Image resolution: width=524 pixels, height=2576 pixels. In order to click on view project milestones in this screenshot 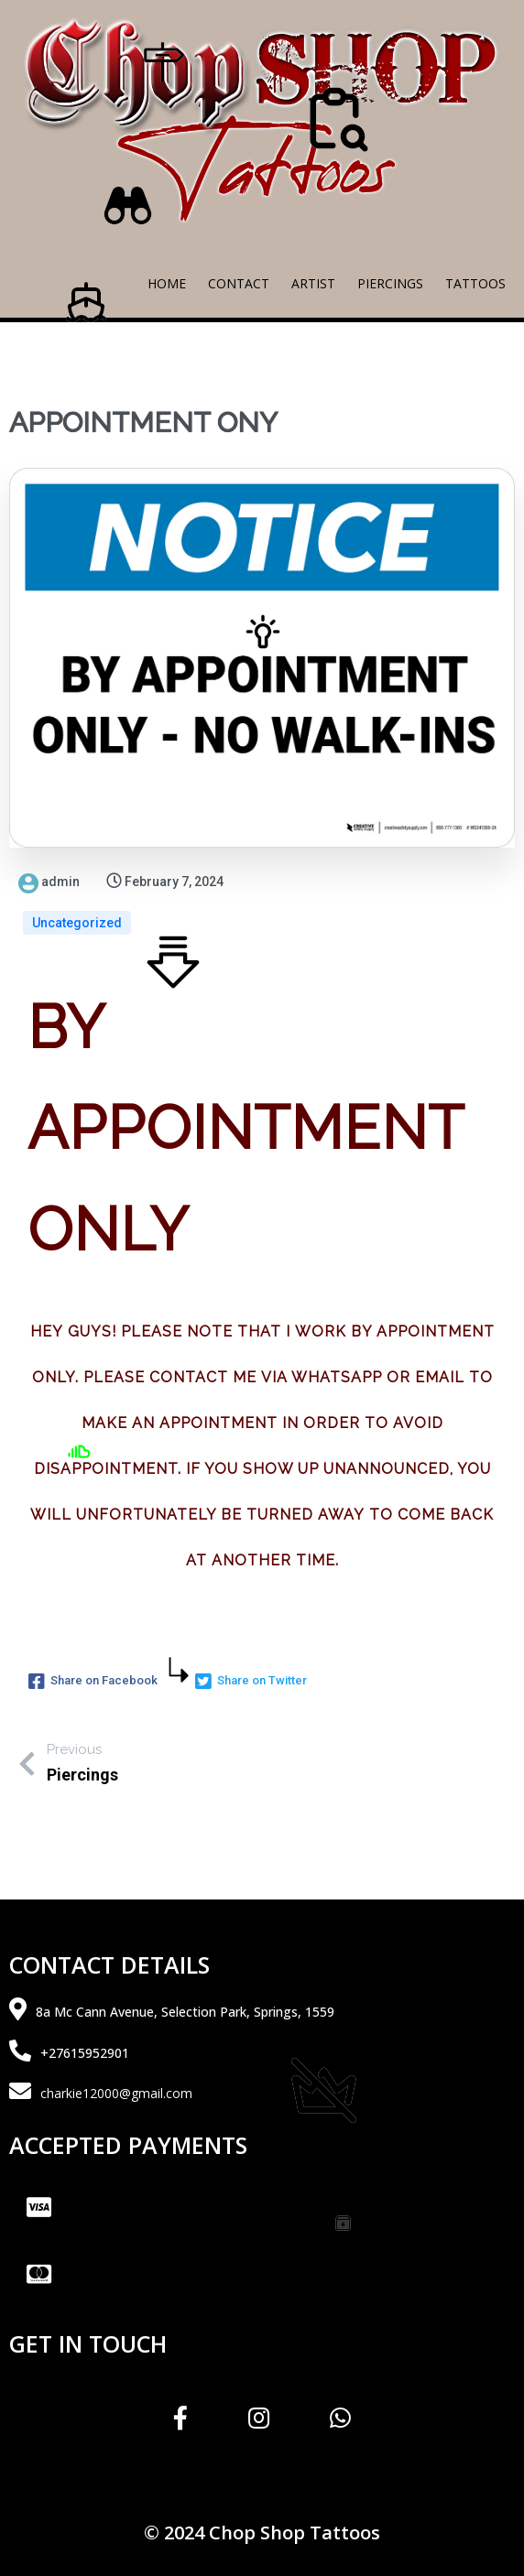, I will do `click(164, 62)`.